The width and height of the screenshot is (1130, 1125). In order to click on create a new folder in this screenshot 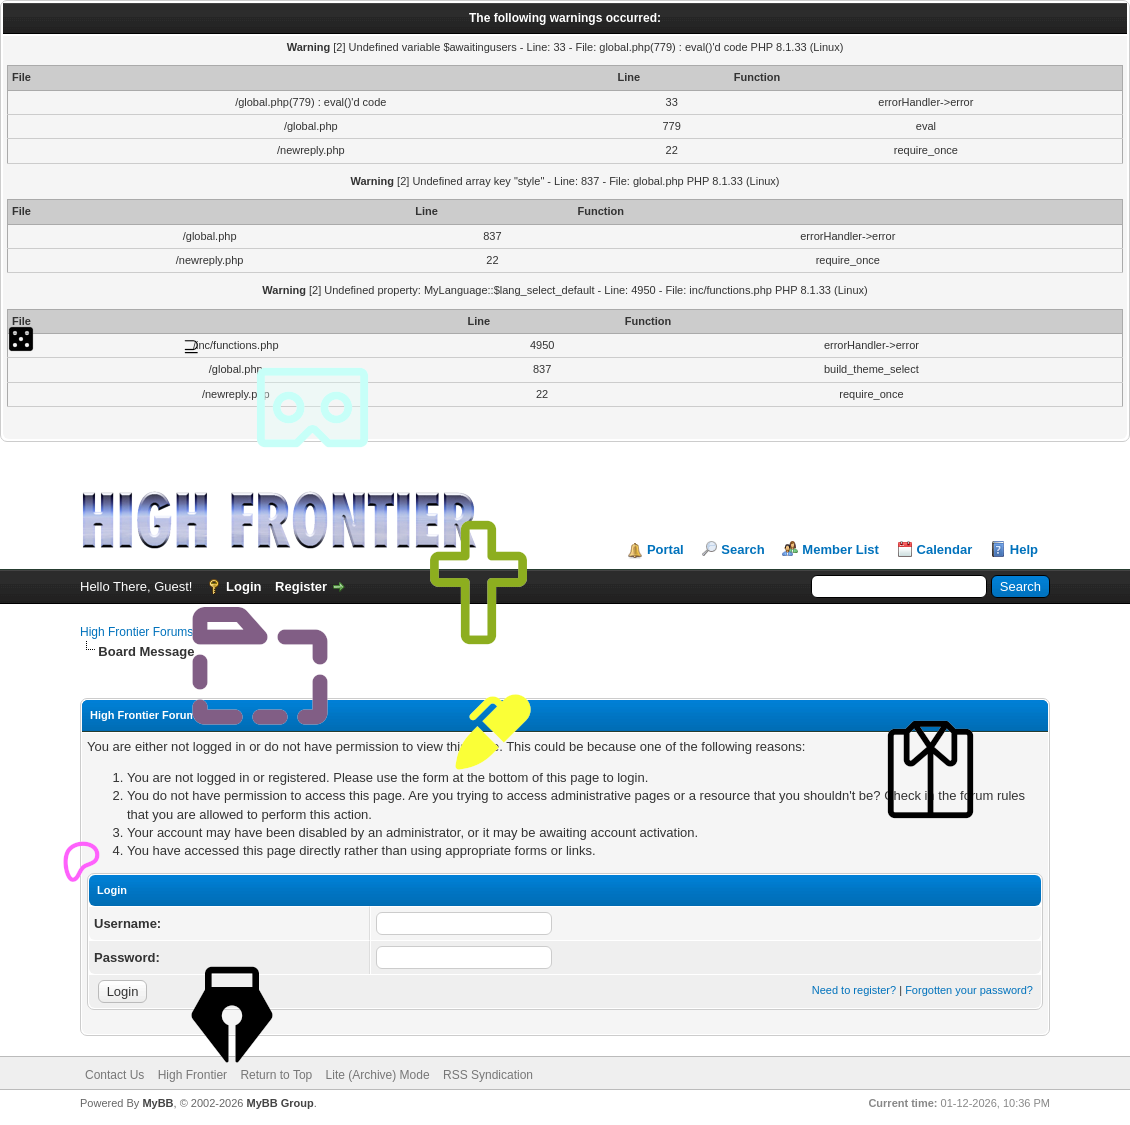, I will do `click(260, 667)`.